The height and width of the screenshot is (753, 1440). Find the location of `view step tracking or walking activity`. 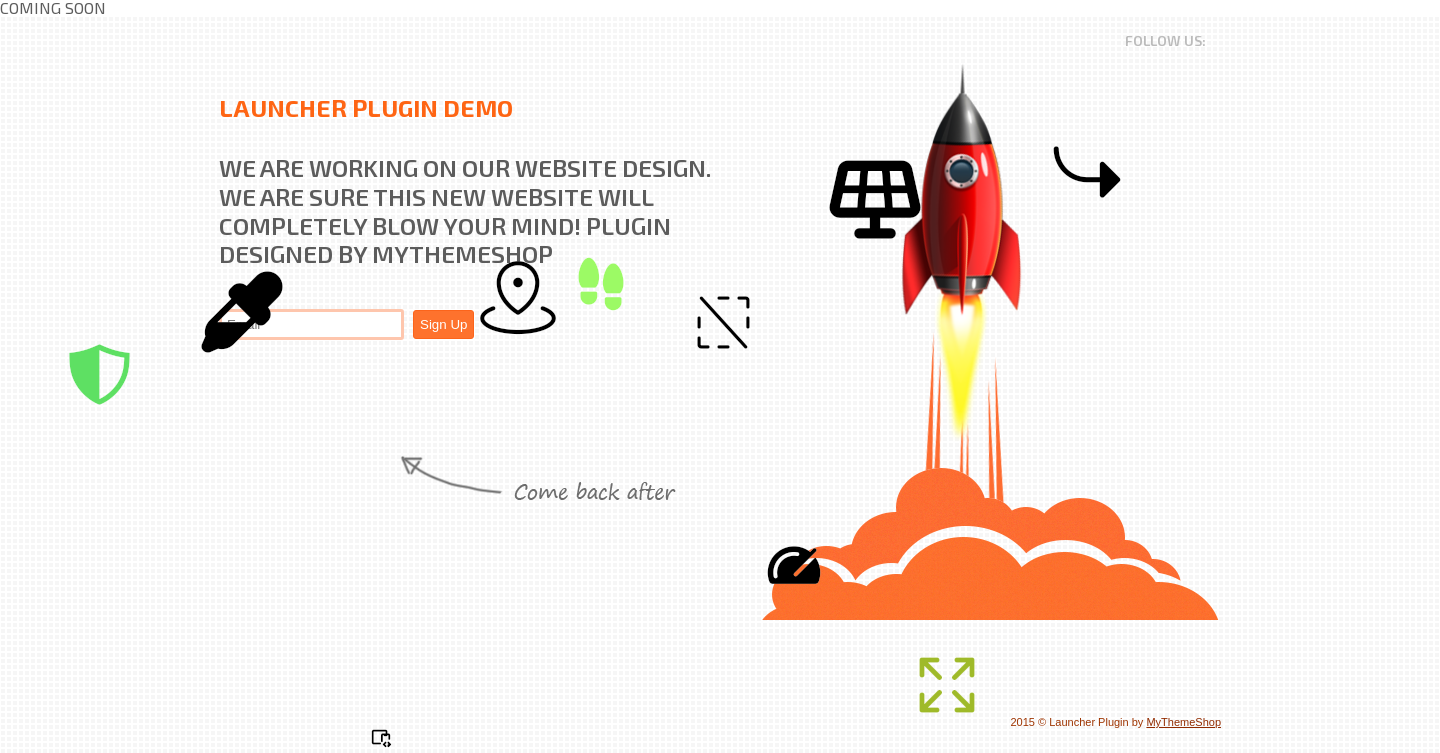

view step tracking or walking activity is located at coordinates (601, 284).